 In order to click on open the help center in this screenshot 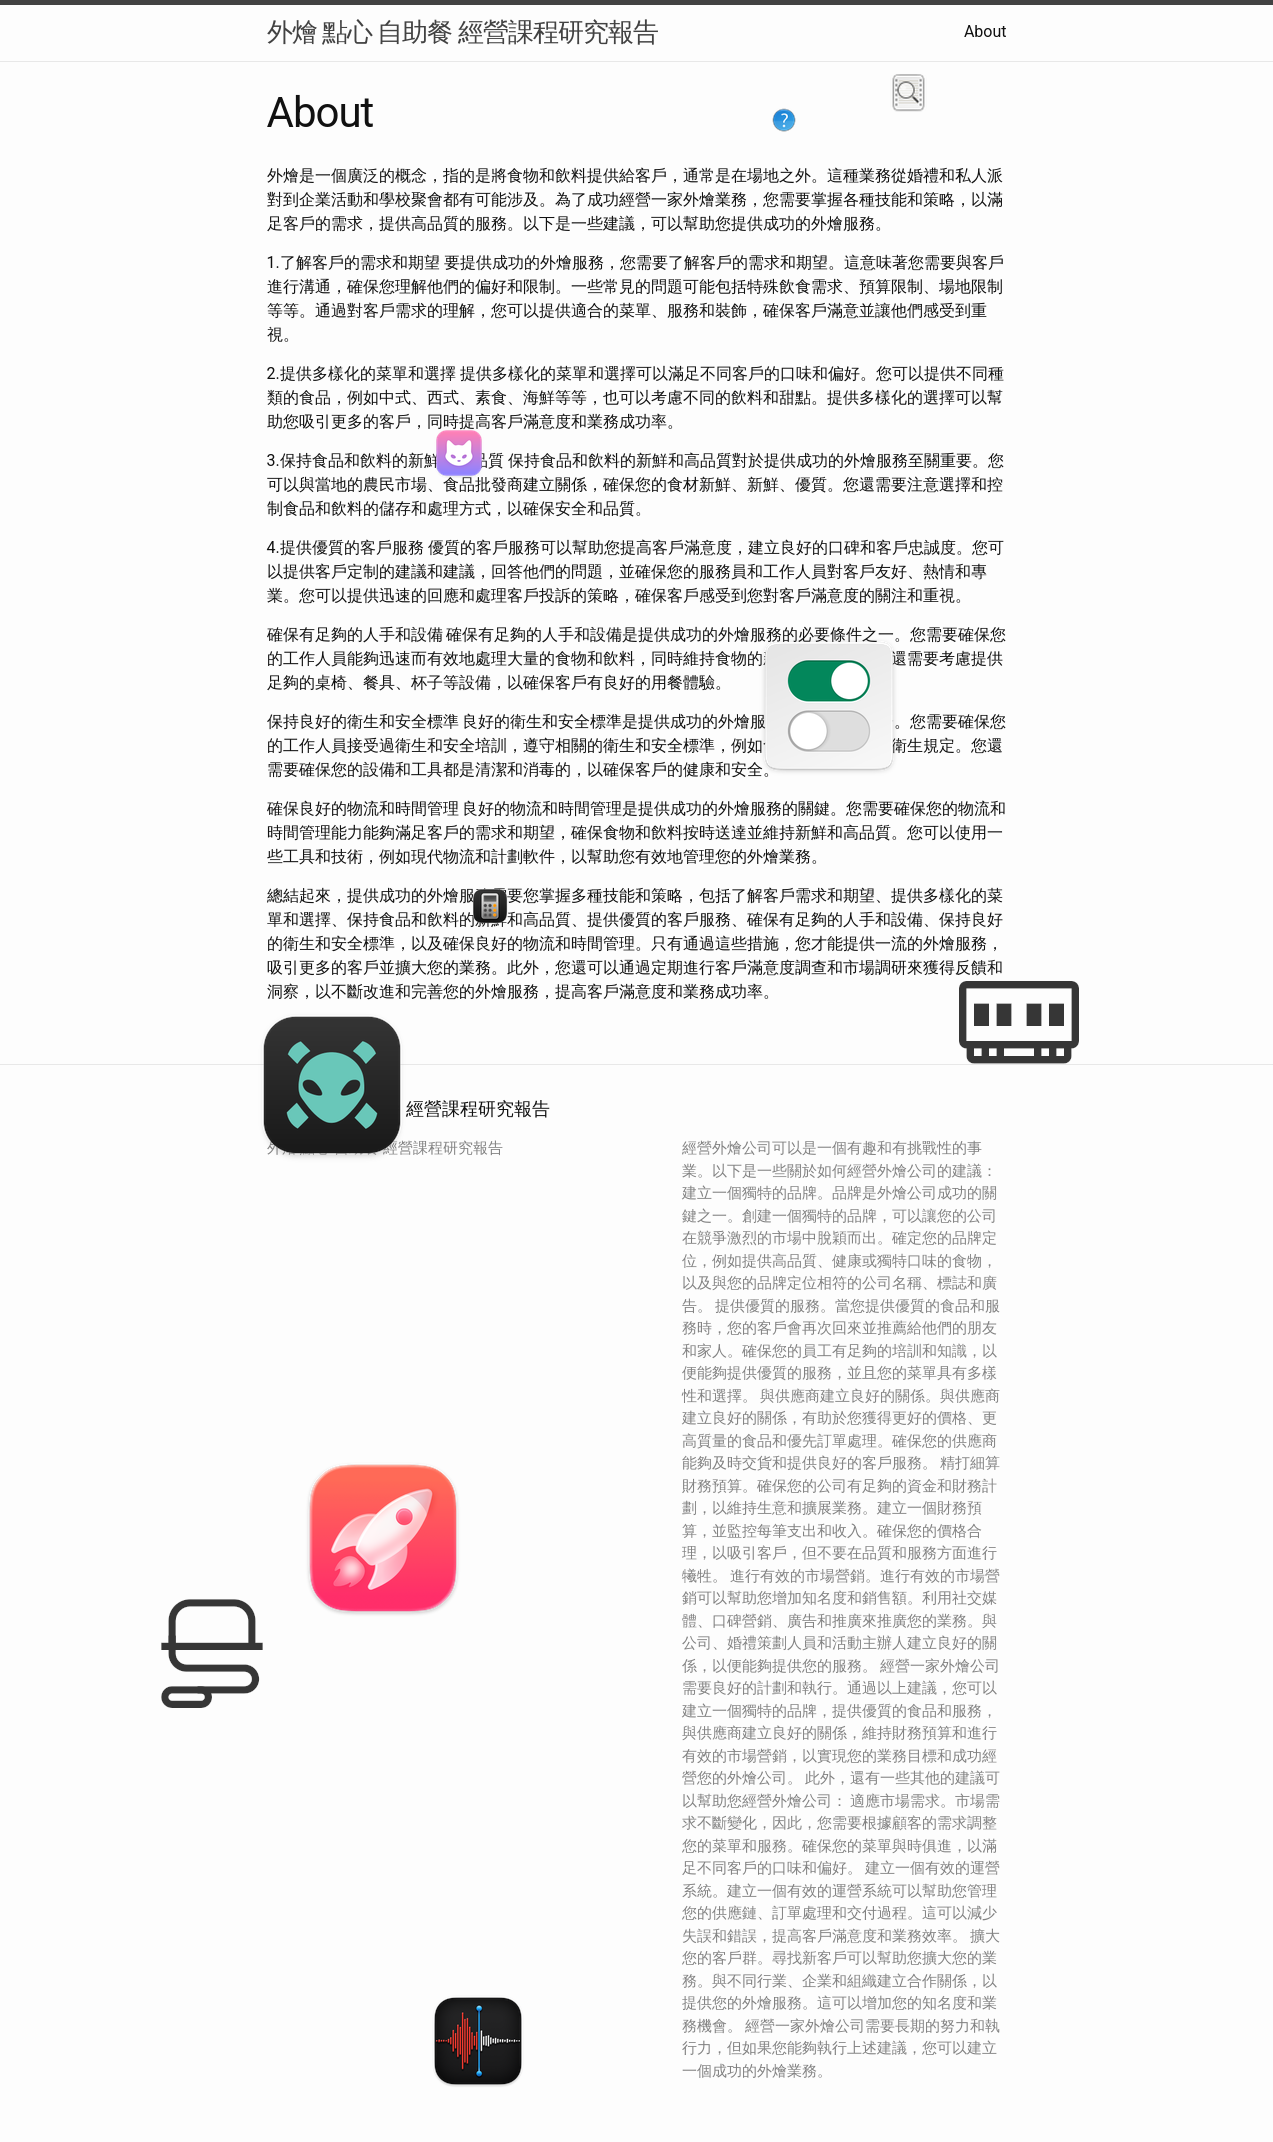, I will do `click(784, 120)`.